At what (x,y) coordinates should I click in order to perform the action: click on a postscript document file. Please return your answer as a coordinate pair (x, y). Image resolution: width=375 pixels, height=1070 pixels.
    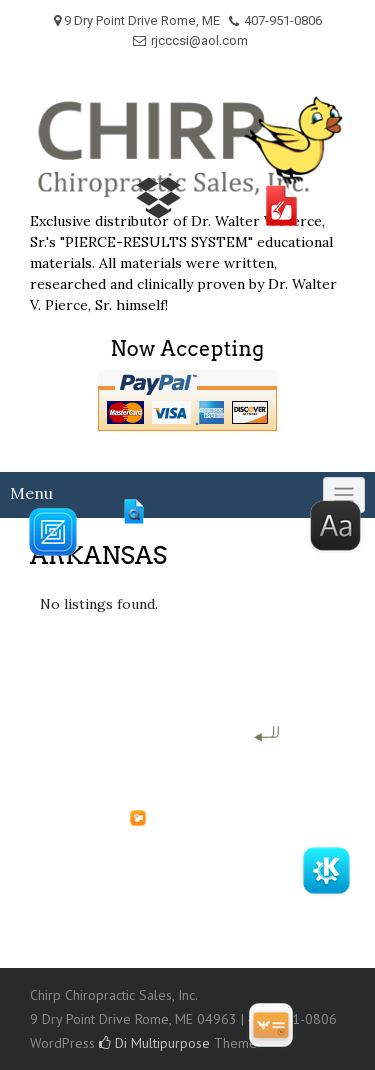
    Looking at the image, I should click on (281, 206).